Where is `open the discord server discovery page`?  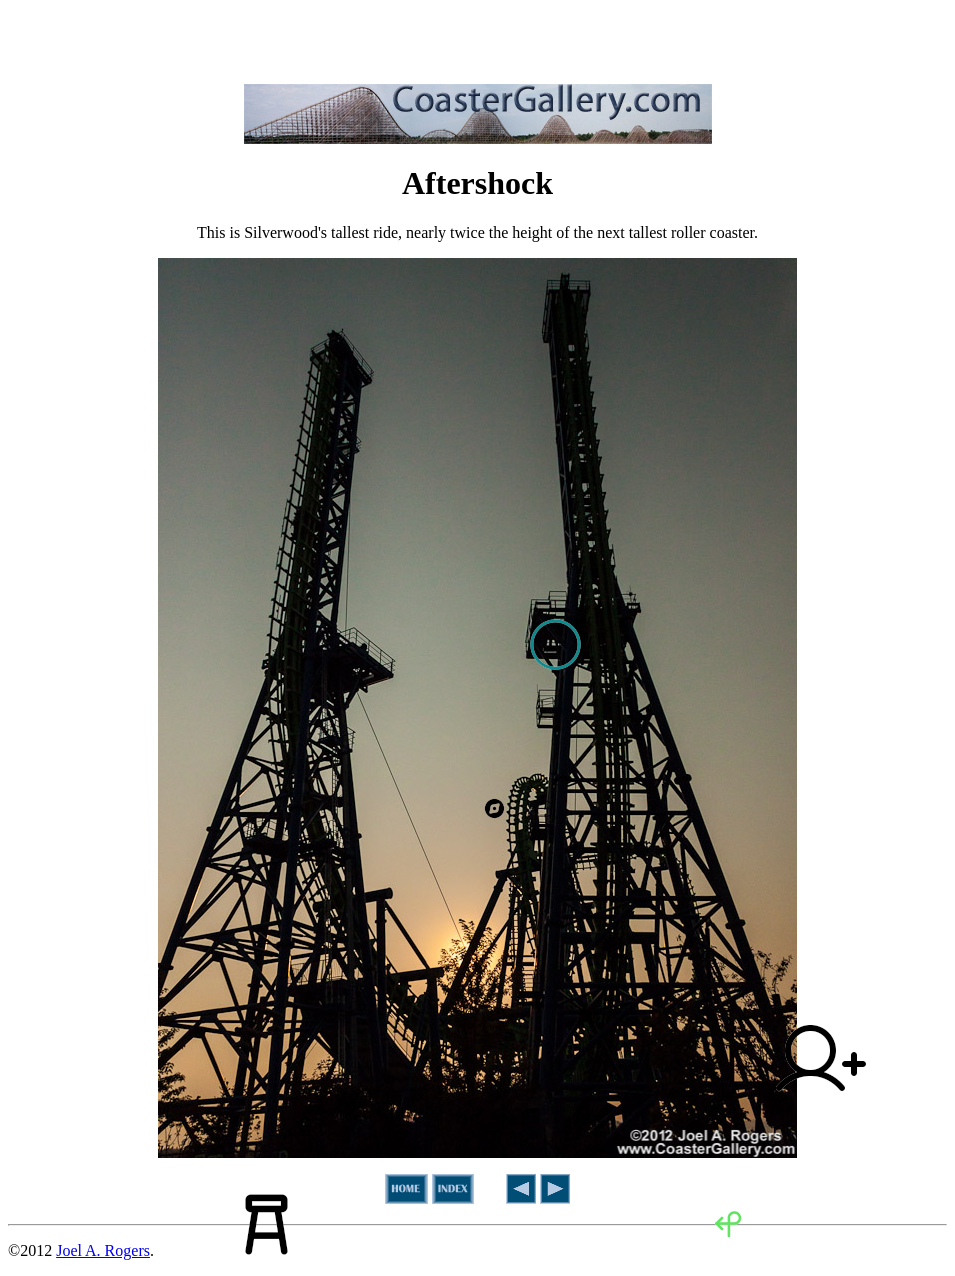 open the discord server discovery page is located at coordinates (494, 808).